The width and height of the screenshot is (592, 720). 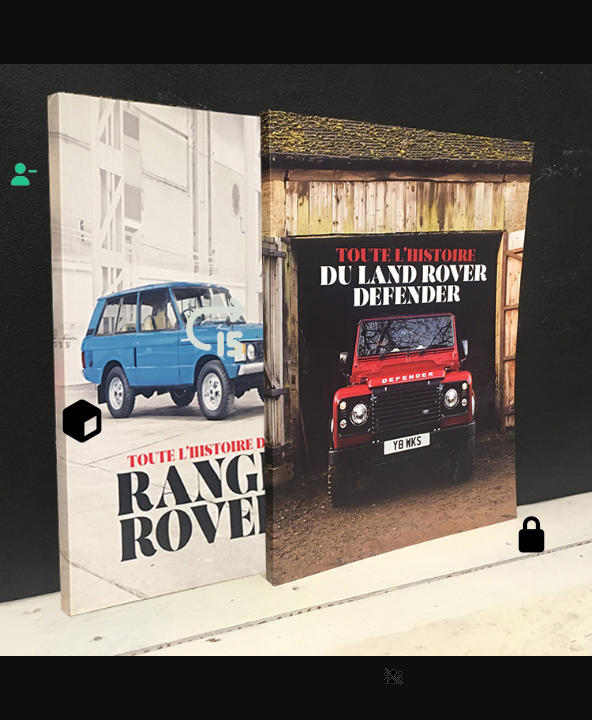 I want to click on remove a user or contact, so click(x=23, y=174).